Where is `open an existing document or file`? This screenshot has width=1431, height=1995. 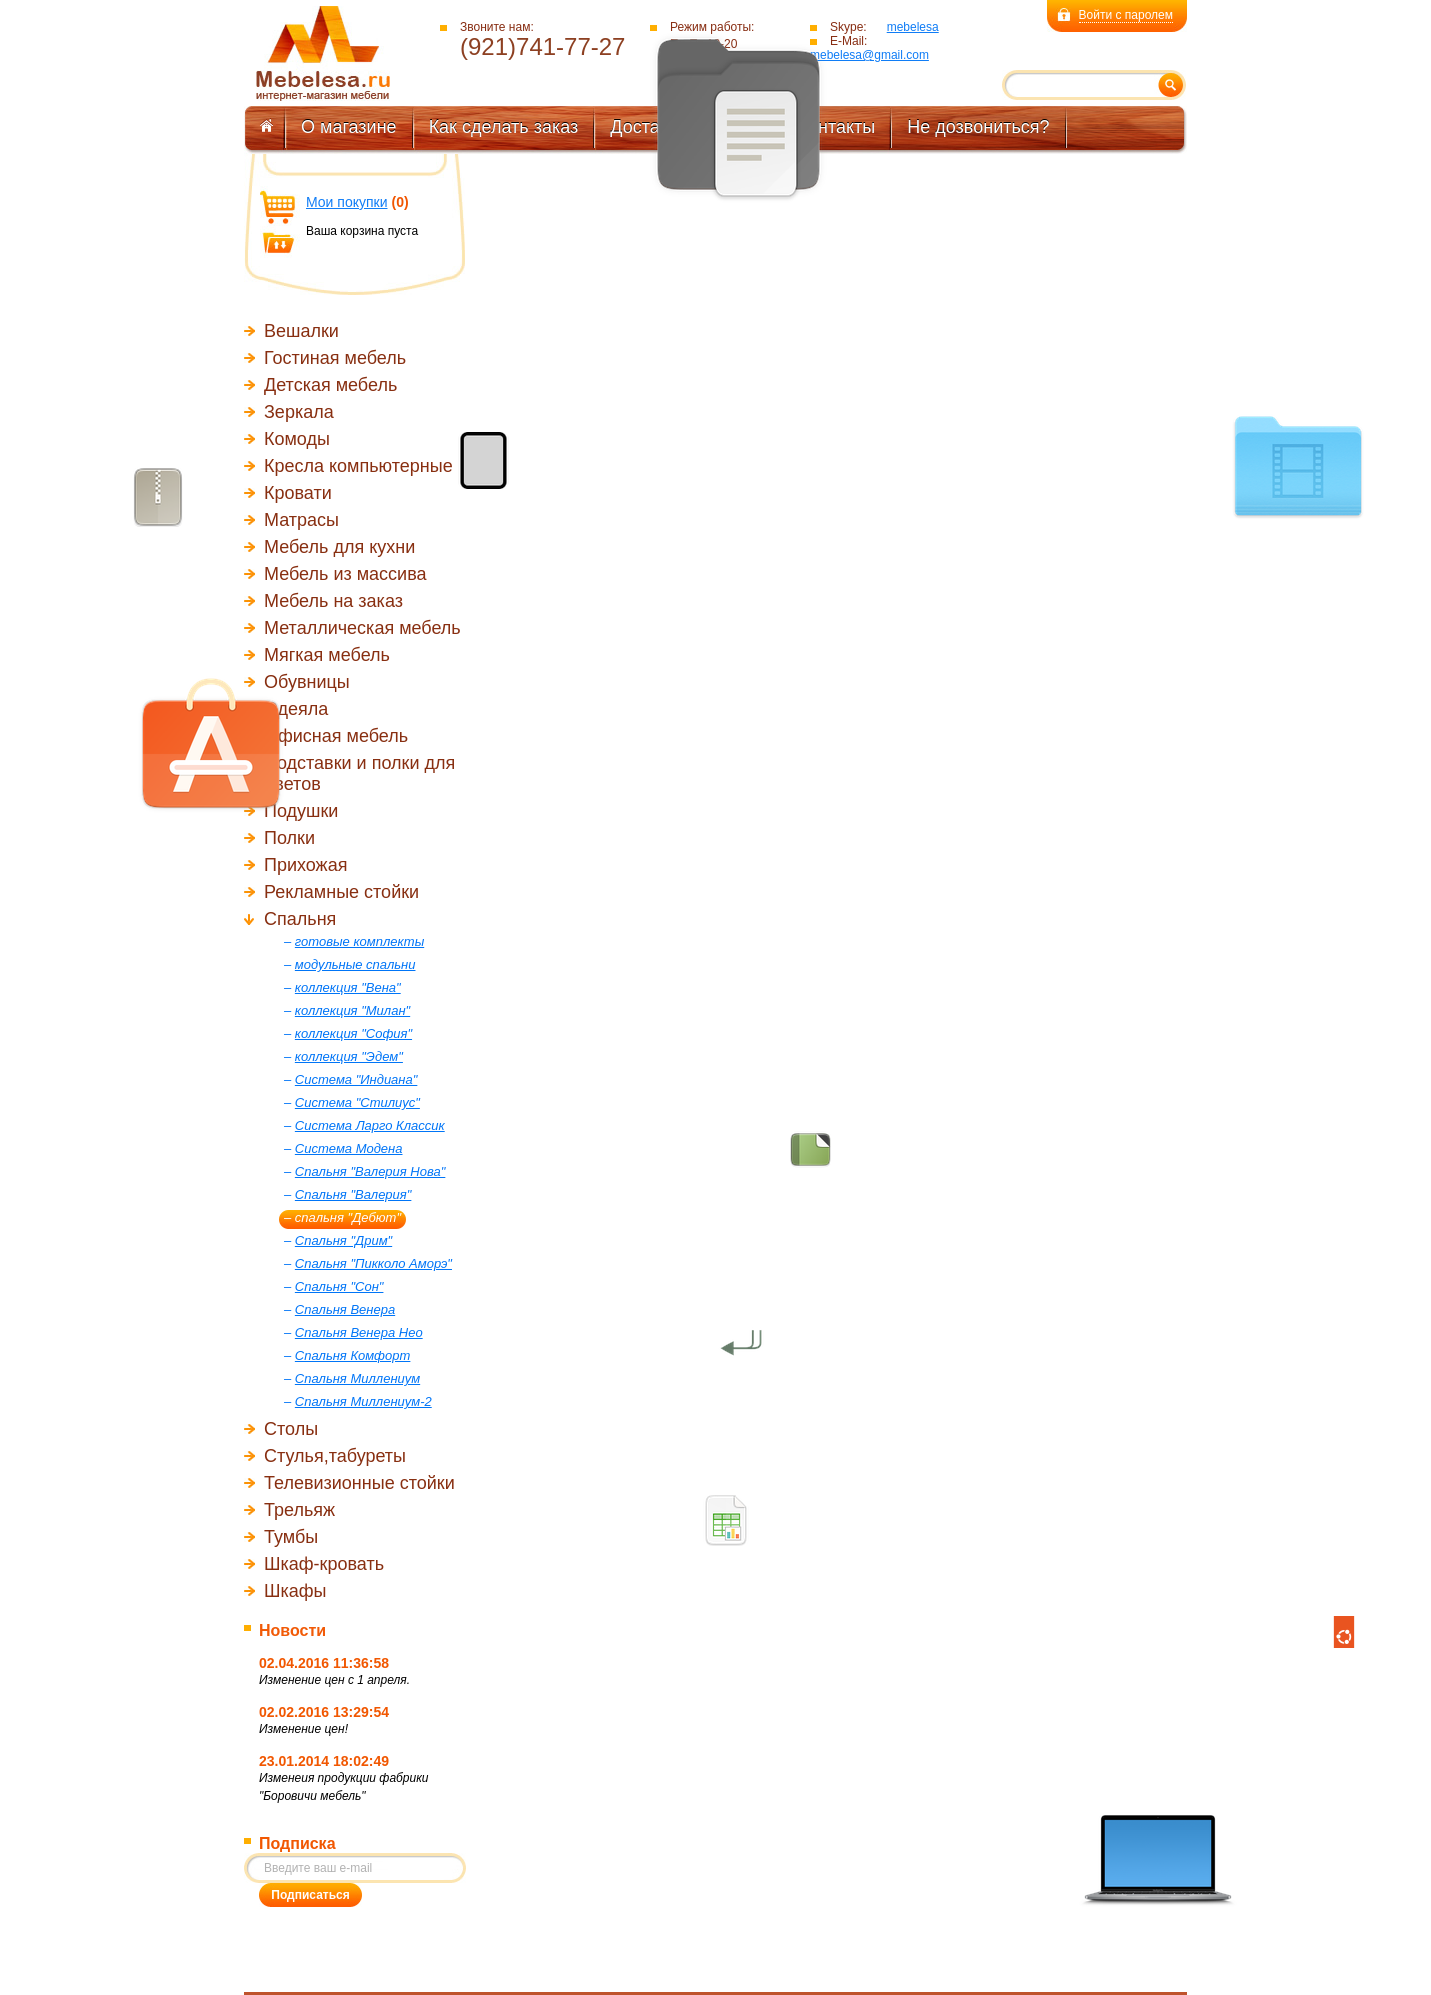
open an existing document or file is located at coordinates (738, 114).